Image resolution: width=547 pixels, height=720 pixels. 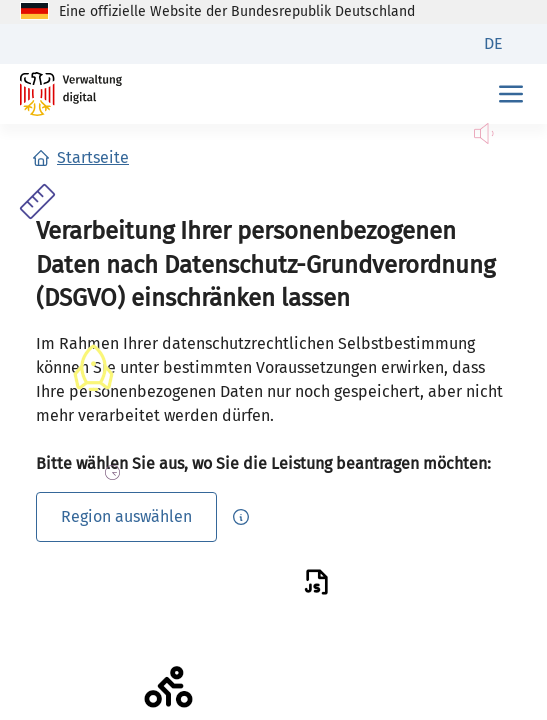 What do you see at coordinates (168, 688) in the screenshot?
I see `access cycling or bike-related features` at bounding box center [168, 688].